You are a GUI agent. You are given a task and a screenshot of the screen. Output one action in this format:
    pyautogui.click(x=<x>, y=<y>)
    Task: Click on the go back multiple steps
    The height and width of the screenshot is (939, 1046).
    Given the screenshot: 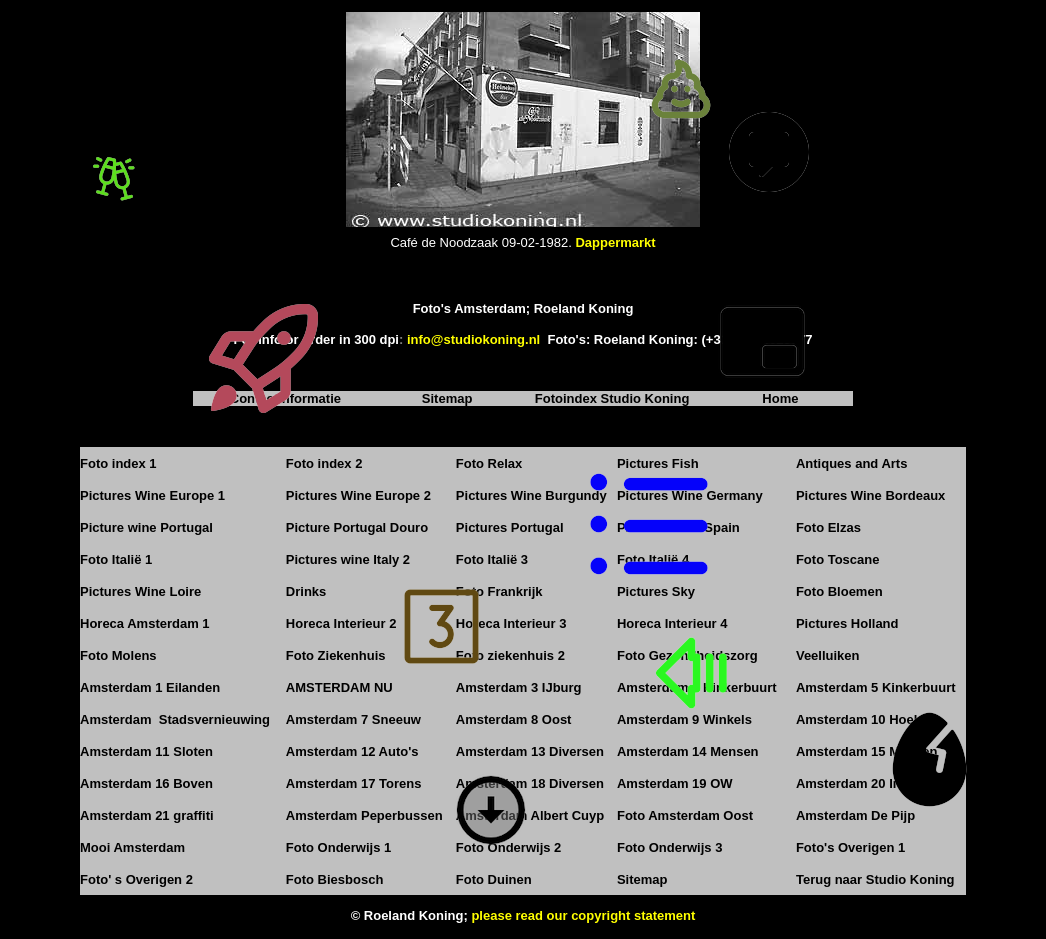 What is the action you would take?
    pyautogui.click(x=694, y=673)
    